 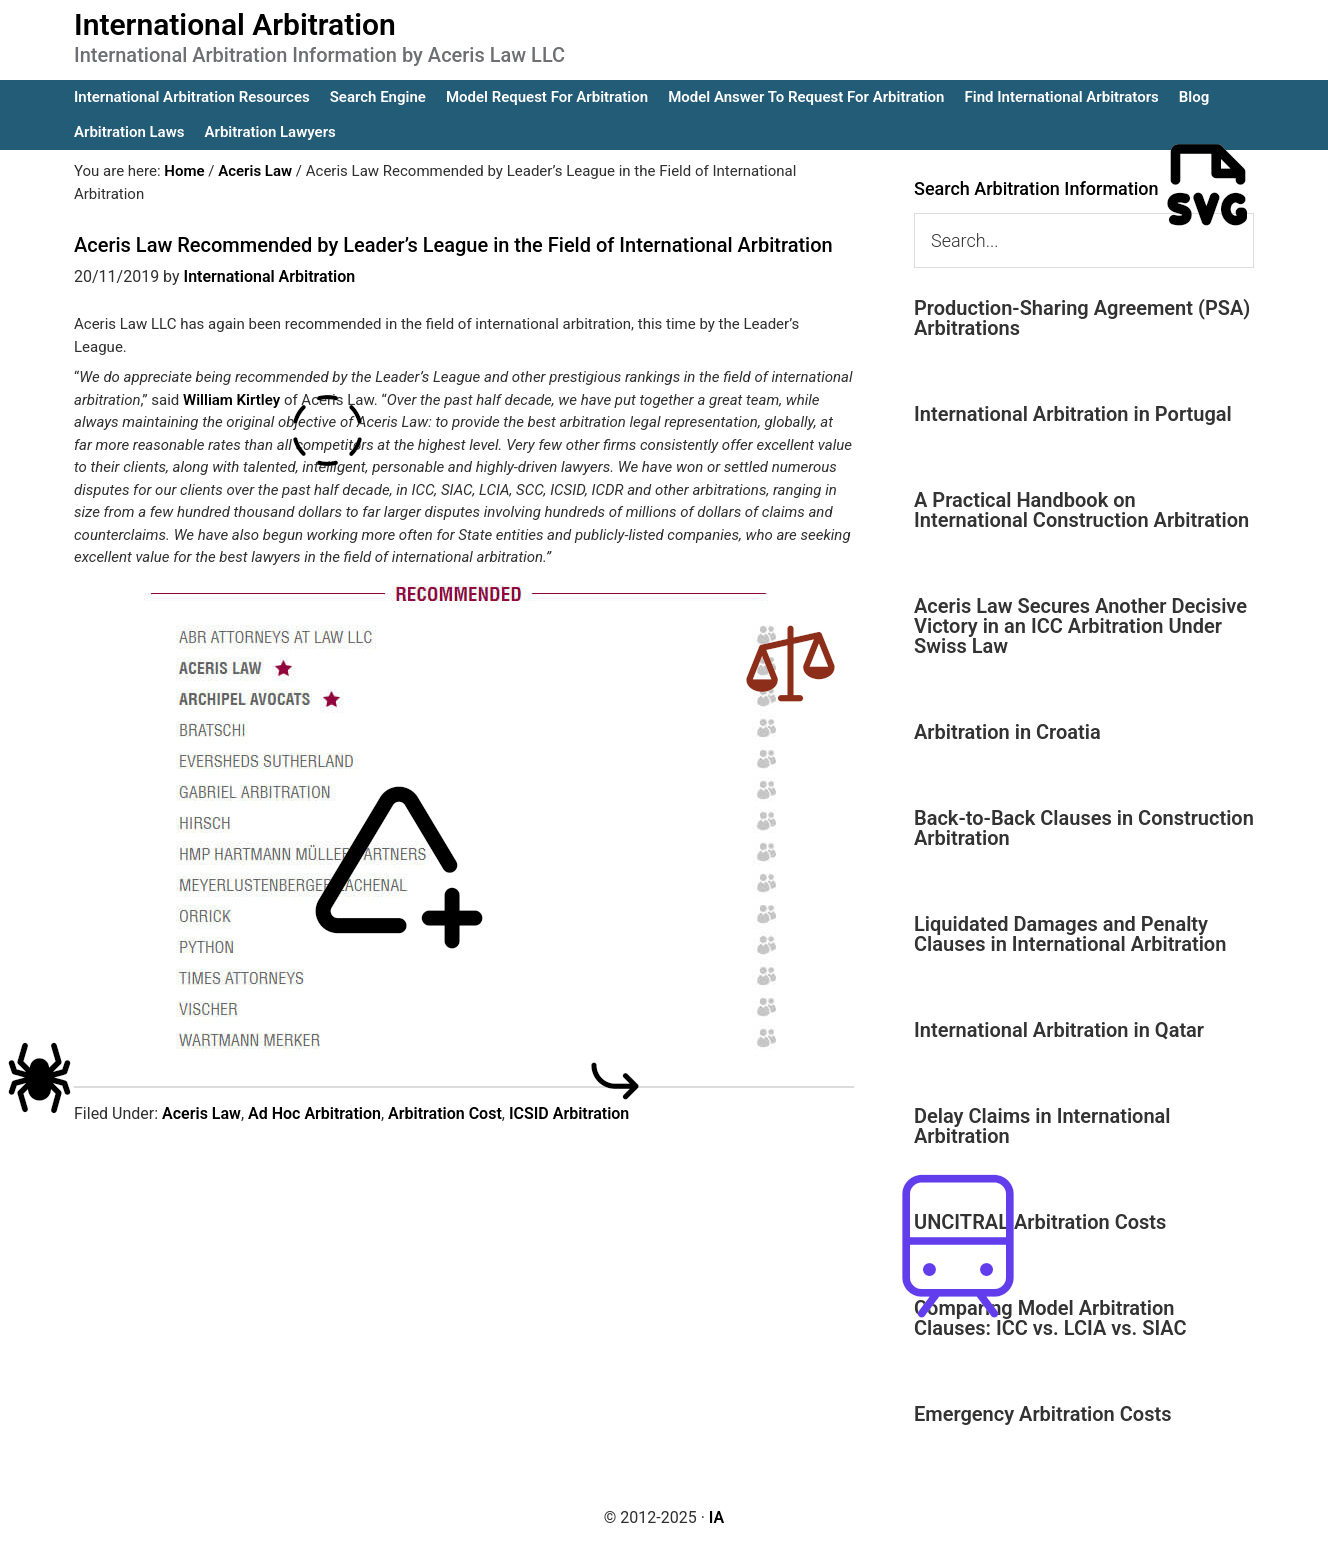 I want to click on indicates bug or error in the system, so click(x=39, y=1077).